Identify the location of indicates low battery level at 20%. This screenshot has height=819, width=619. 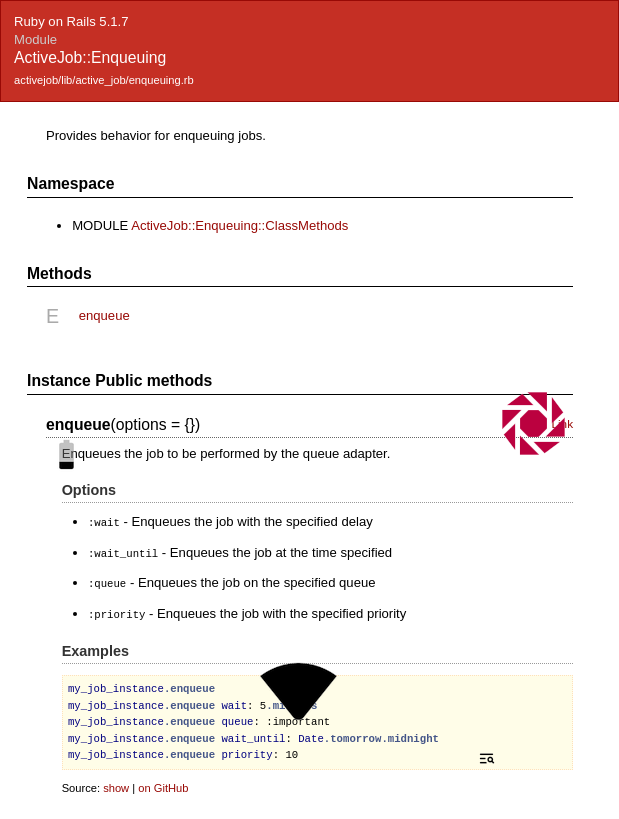
(66, 454).